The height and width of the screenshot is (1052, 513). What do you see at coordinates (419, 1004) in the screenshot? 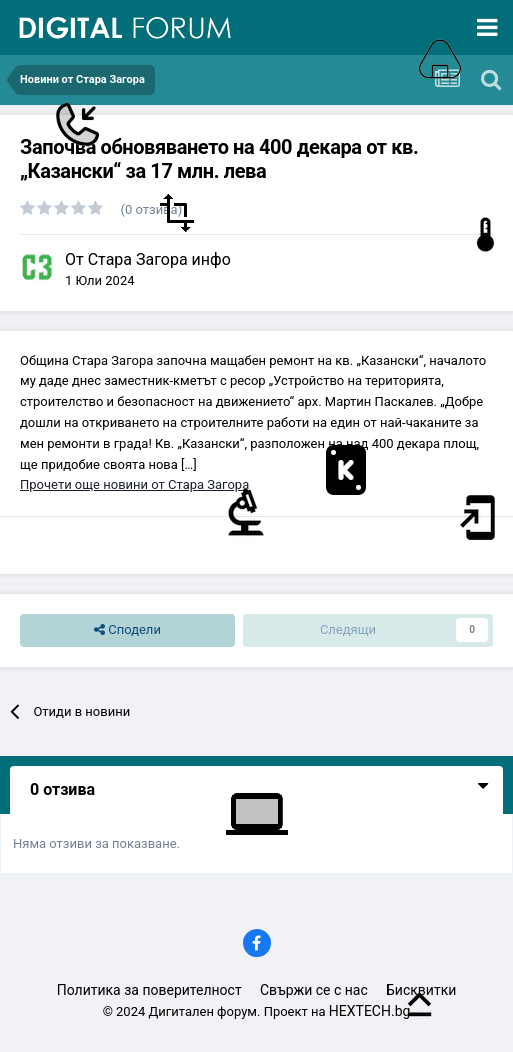
I see `indicates caps lock is enabled on the keyboard` at bounding box center [419, 1004].